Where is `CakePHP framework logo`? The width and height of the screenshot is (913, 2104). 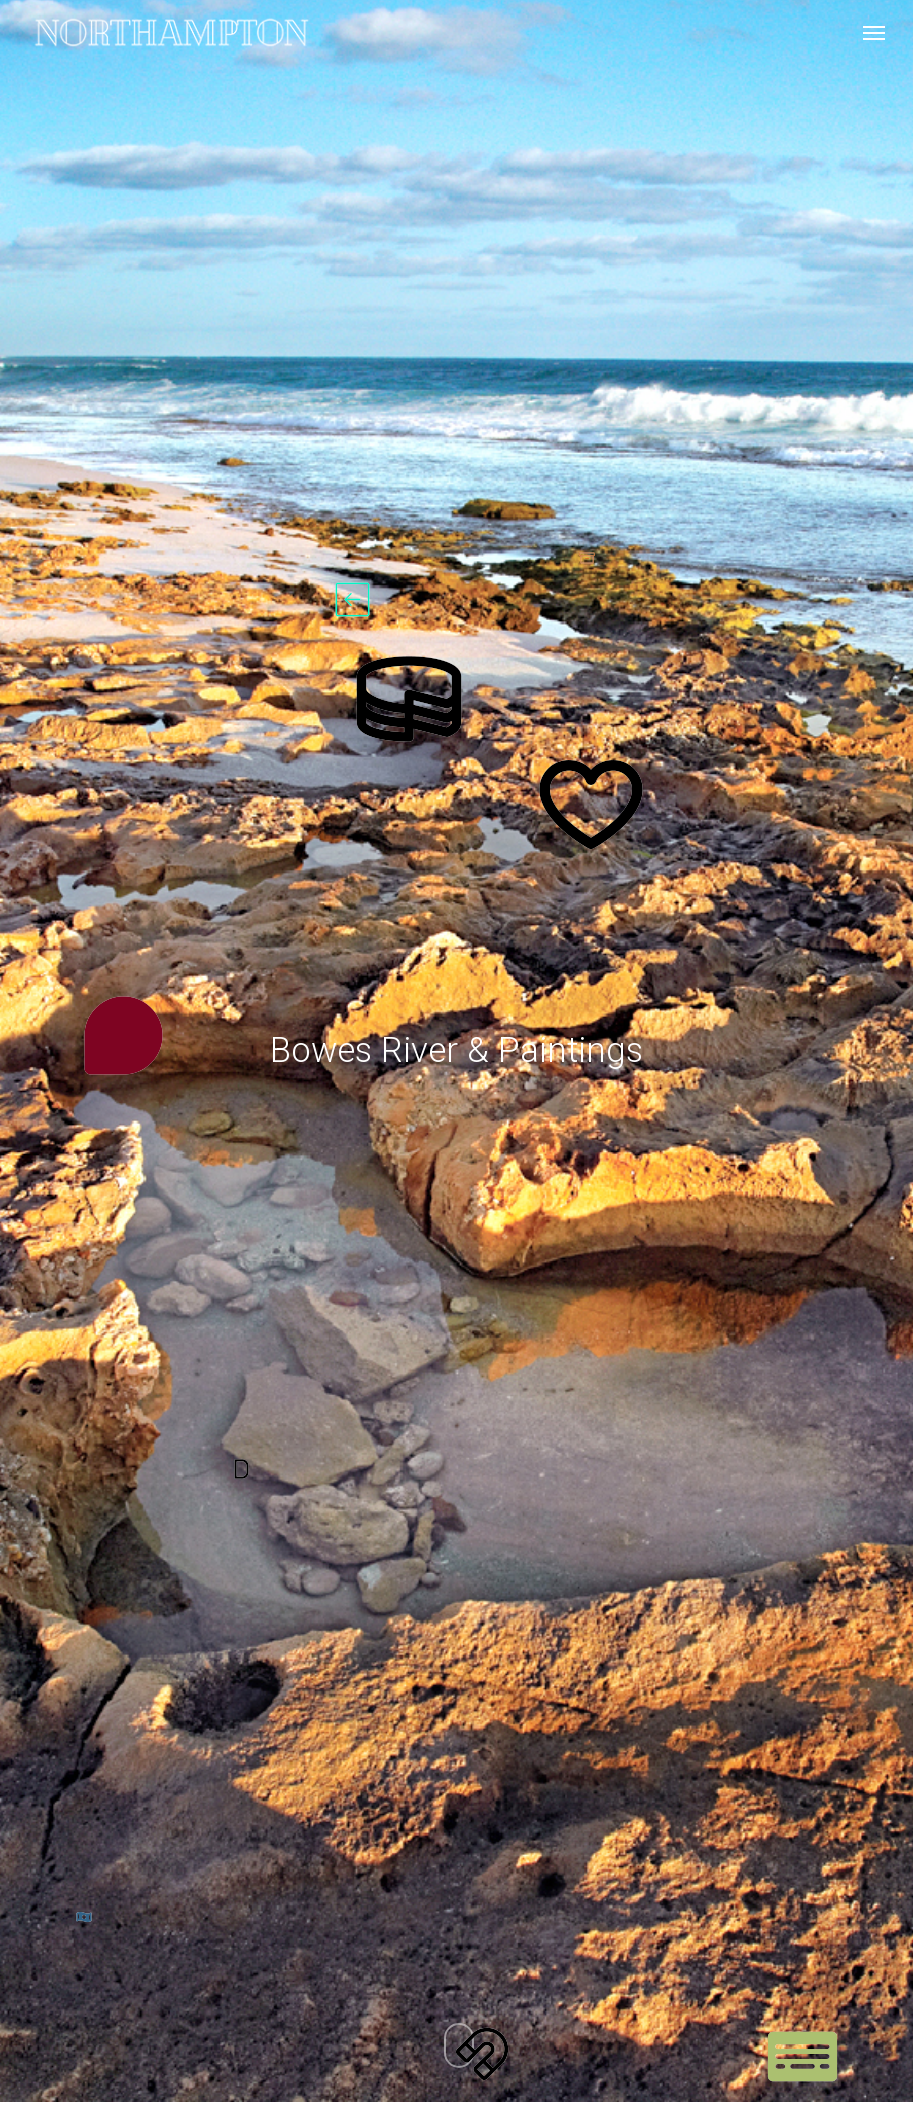
CakePHP framework logo is located at coordinates (409, 699).